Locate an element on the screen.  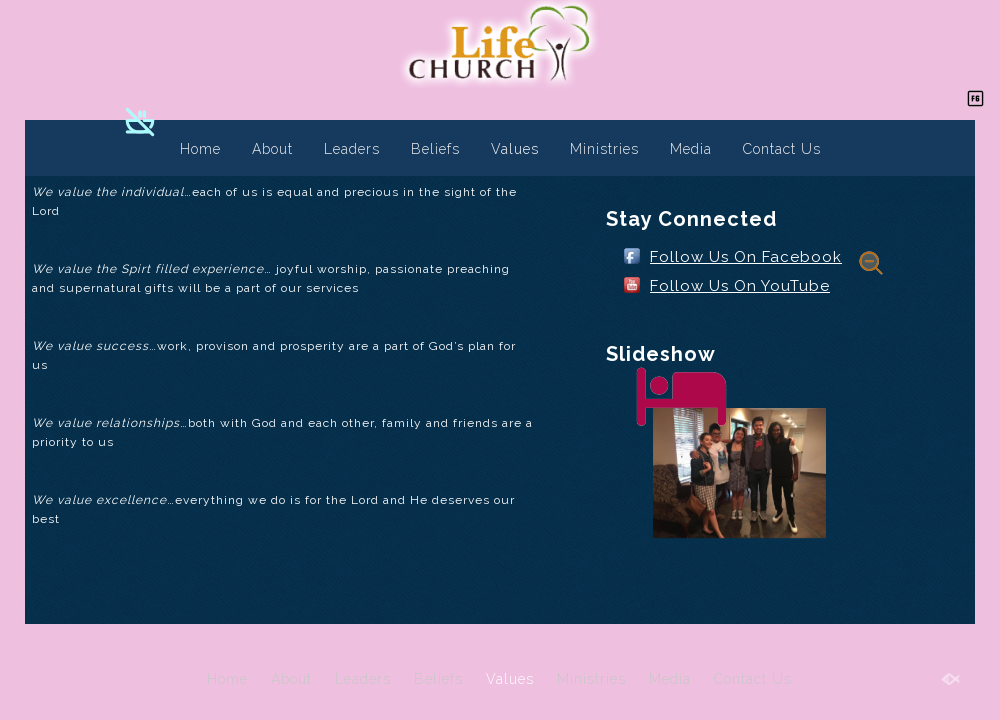
soup or hot food unavailable is located at coordinates (140, 122).